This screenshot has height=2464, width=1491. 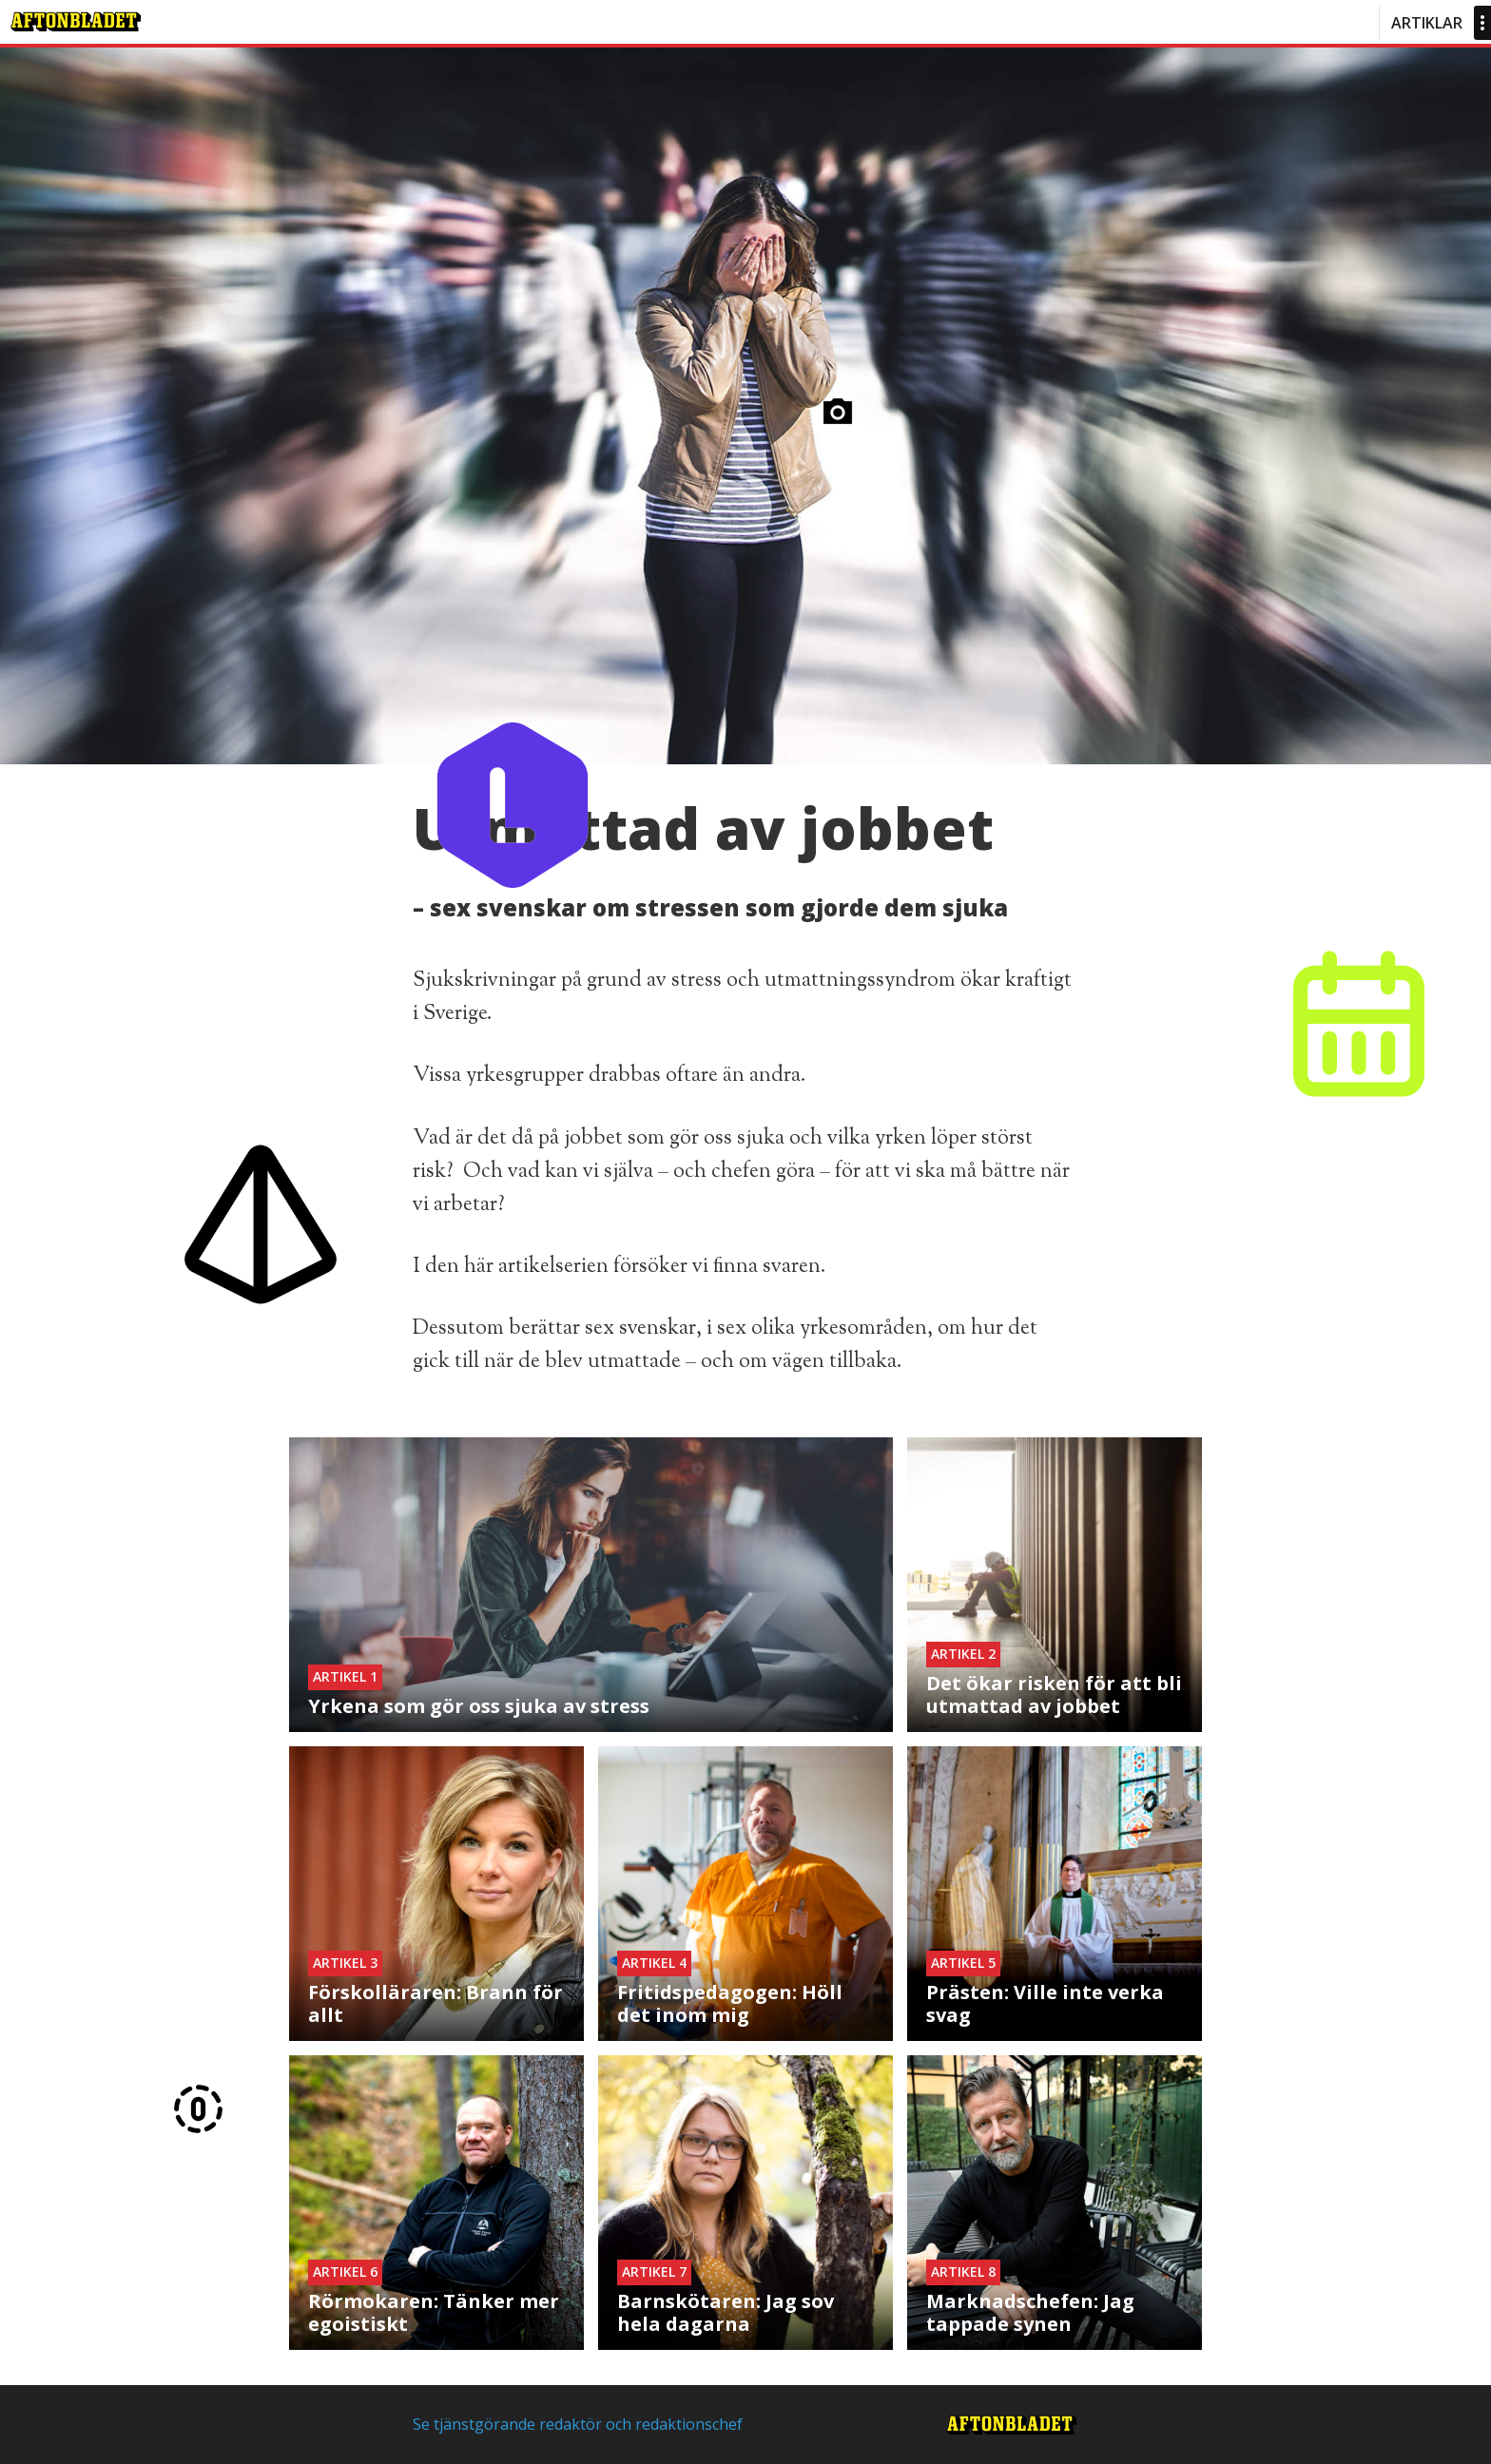 I want to click on indicates a category or item labeled "L", so click(x=513, y=805).